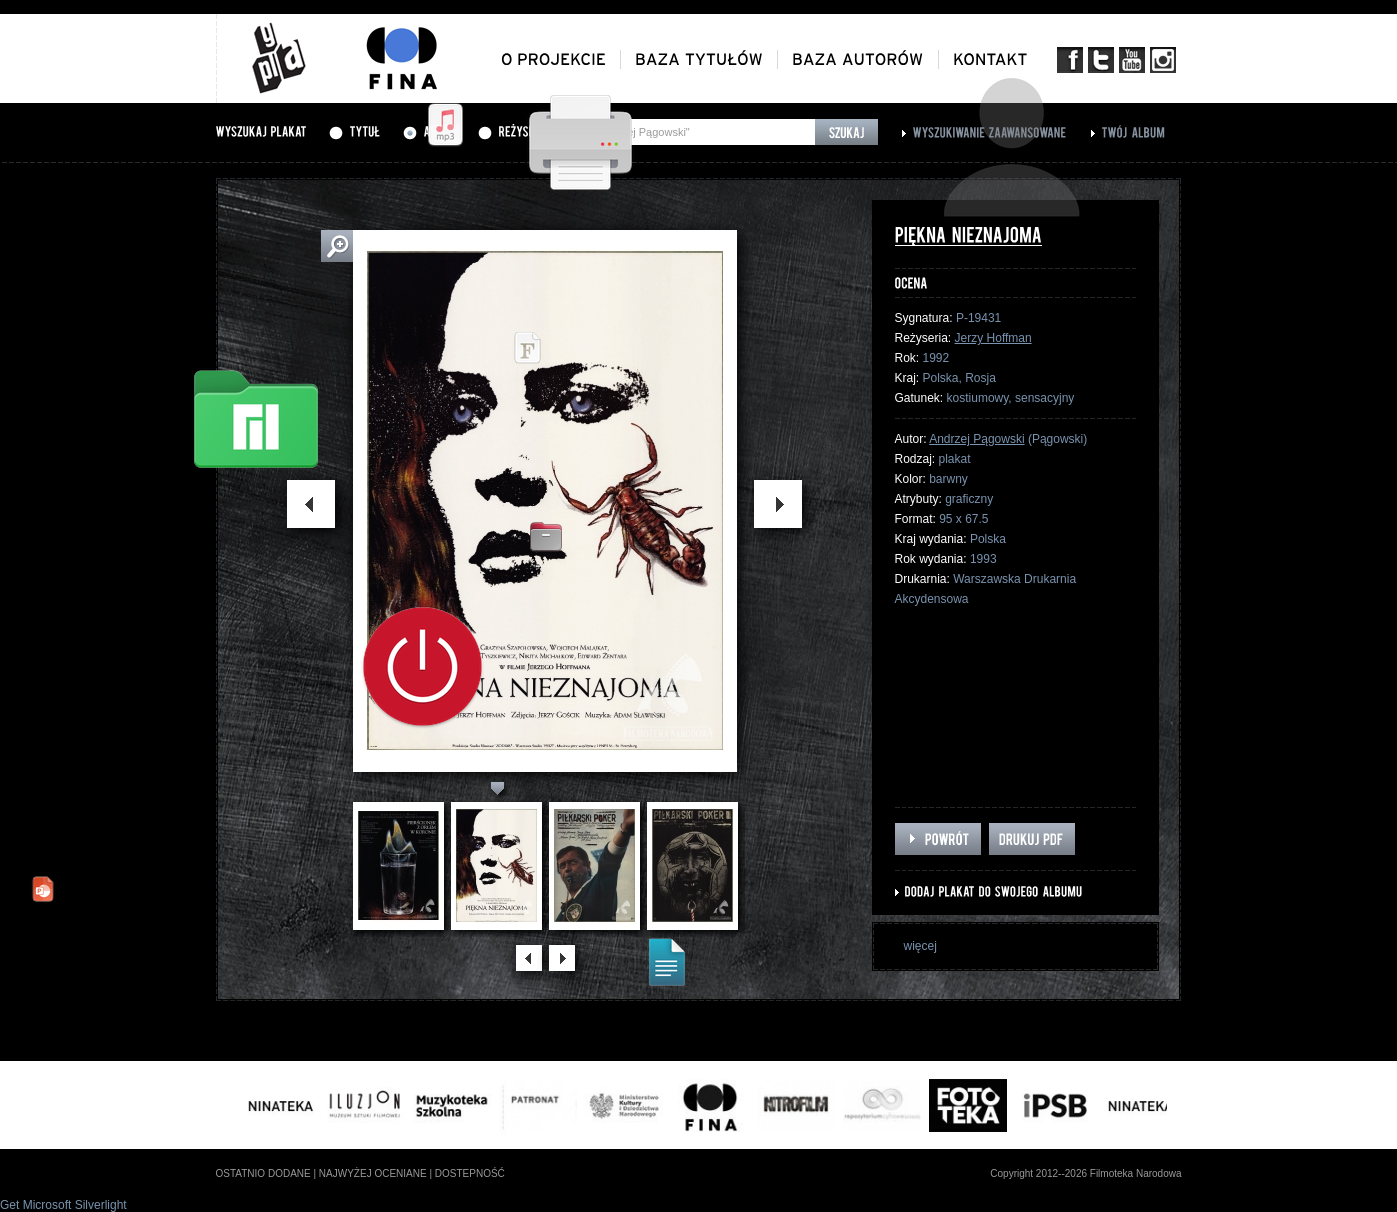 Image resolution: width=1397 pixels, height=1212 pixels. I want to click on print current document or page, so click(580, 142).